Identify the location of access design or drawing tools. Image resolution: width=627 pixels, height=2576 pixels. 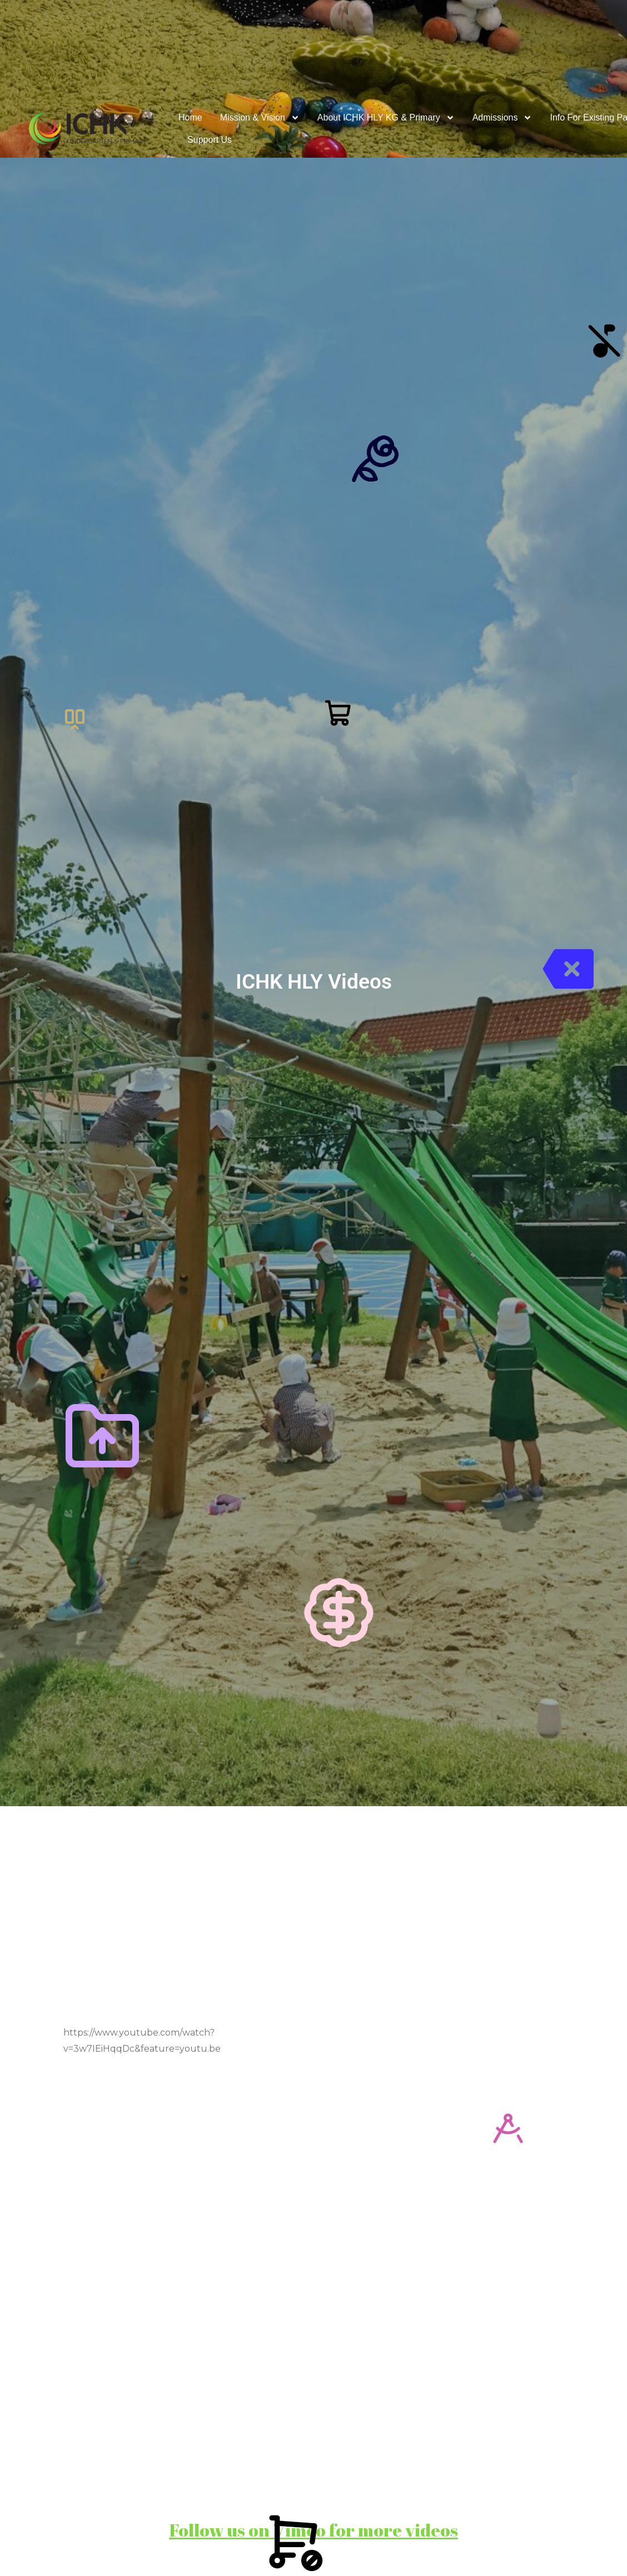
(508, 2128).